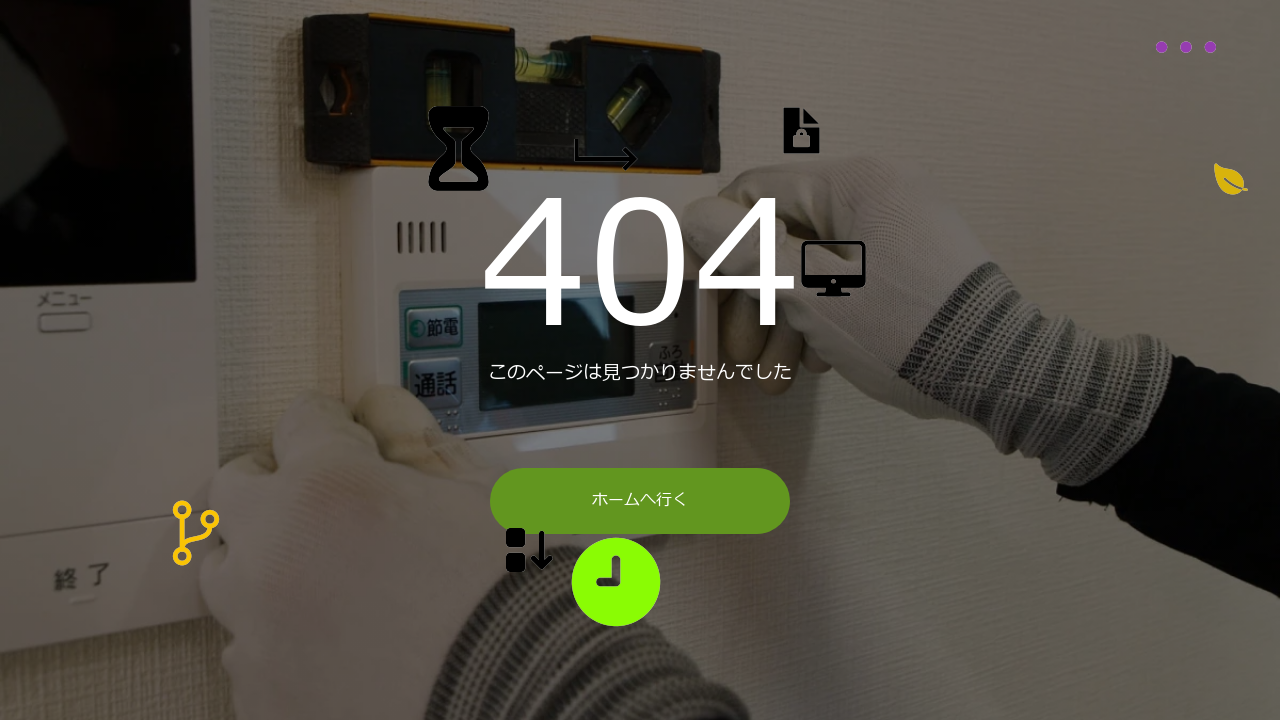  What do you see at coordinates (528, 550) in the screenshot?
I see `sort items in descending order` at bounding box center [528, 550].